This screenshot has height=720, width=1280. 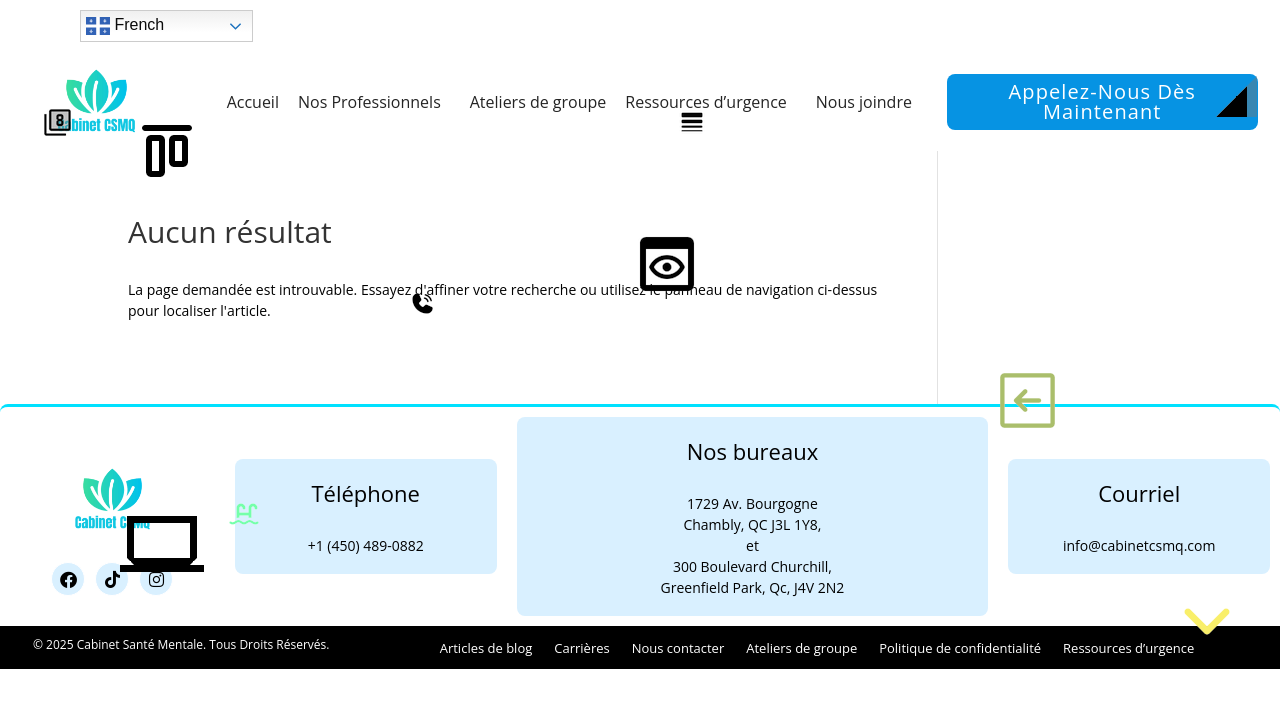 I want to click on indicates moderate cellular signal strength, so click(x=1236, y=96).